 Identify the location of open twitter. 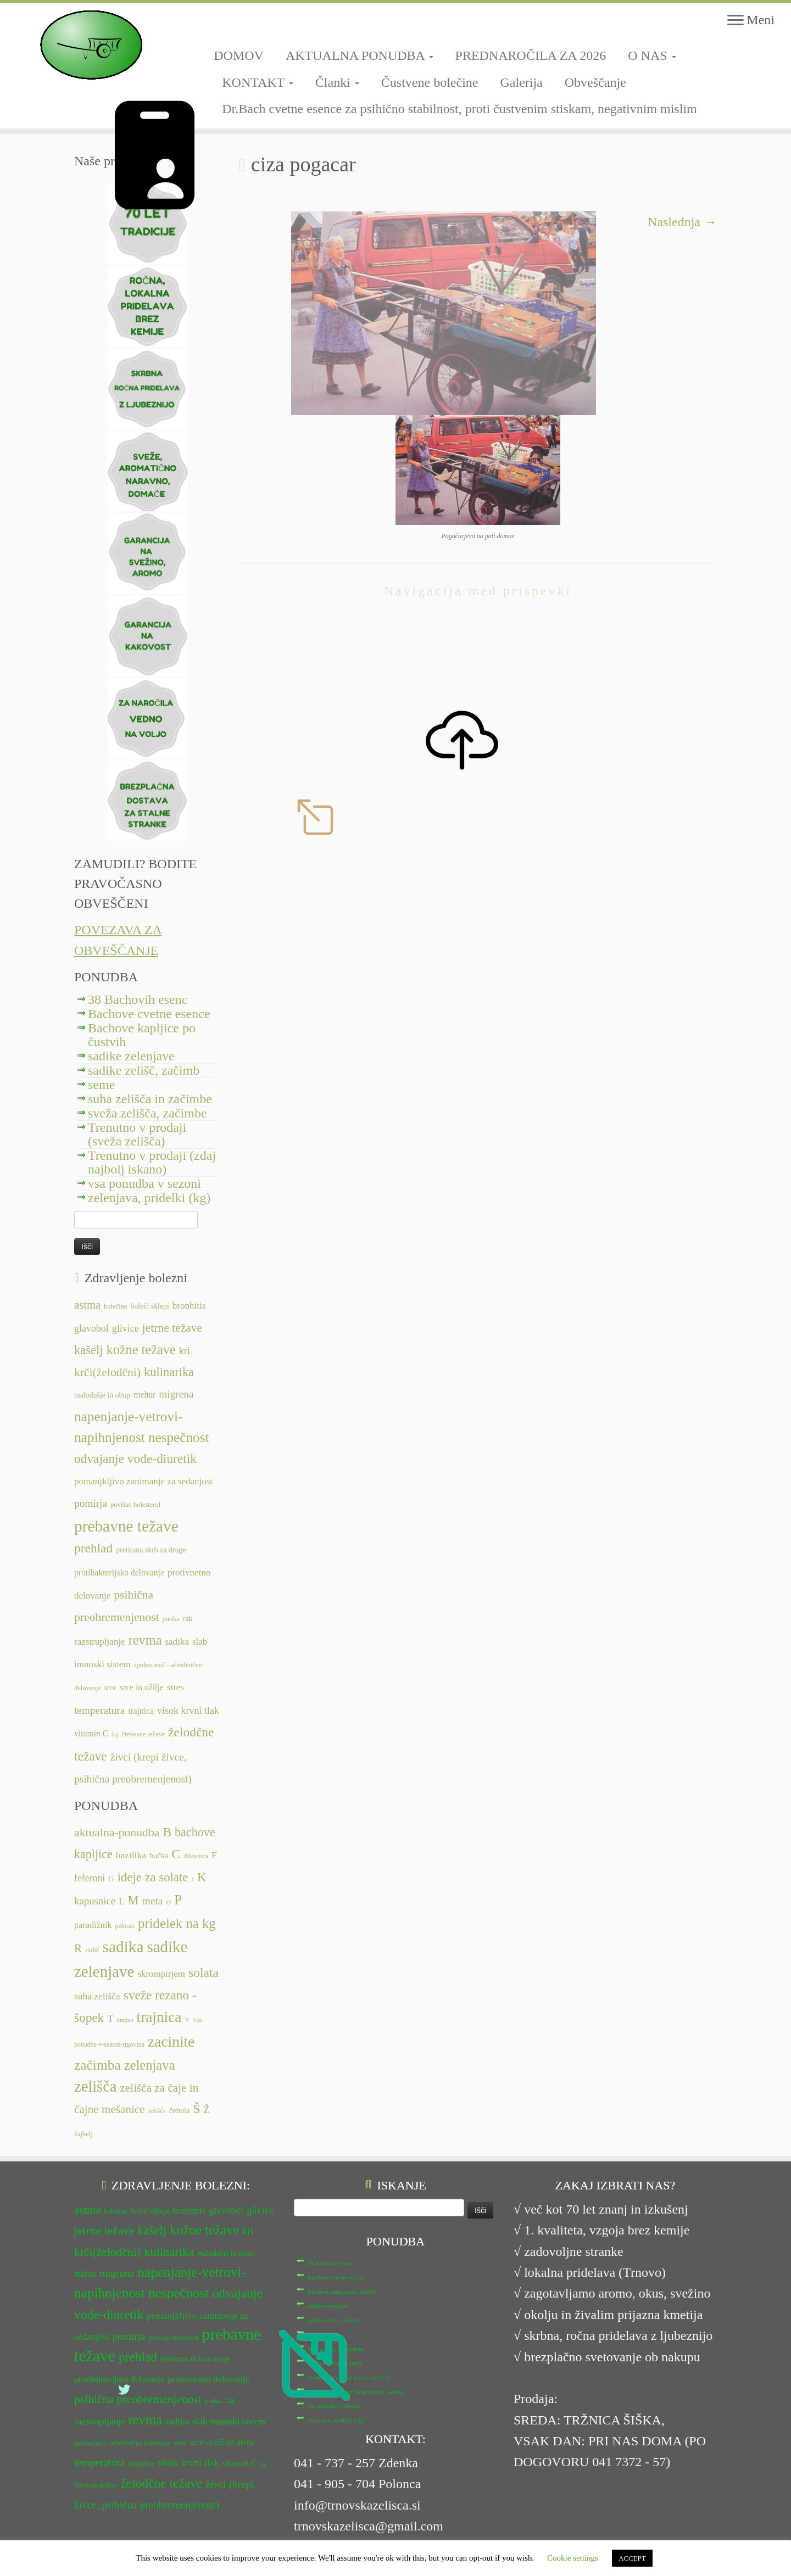
(124, 2389).